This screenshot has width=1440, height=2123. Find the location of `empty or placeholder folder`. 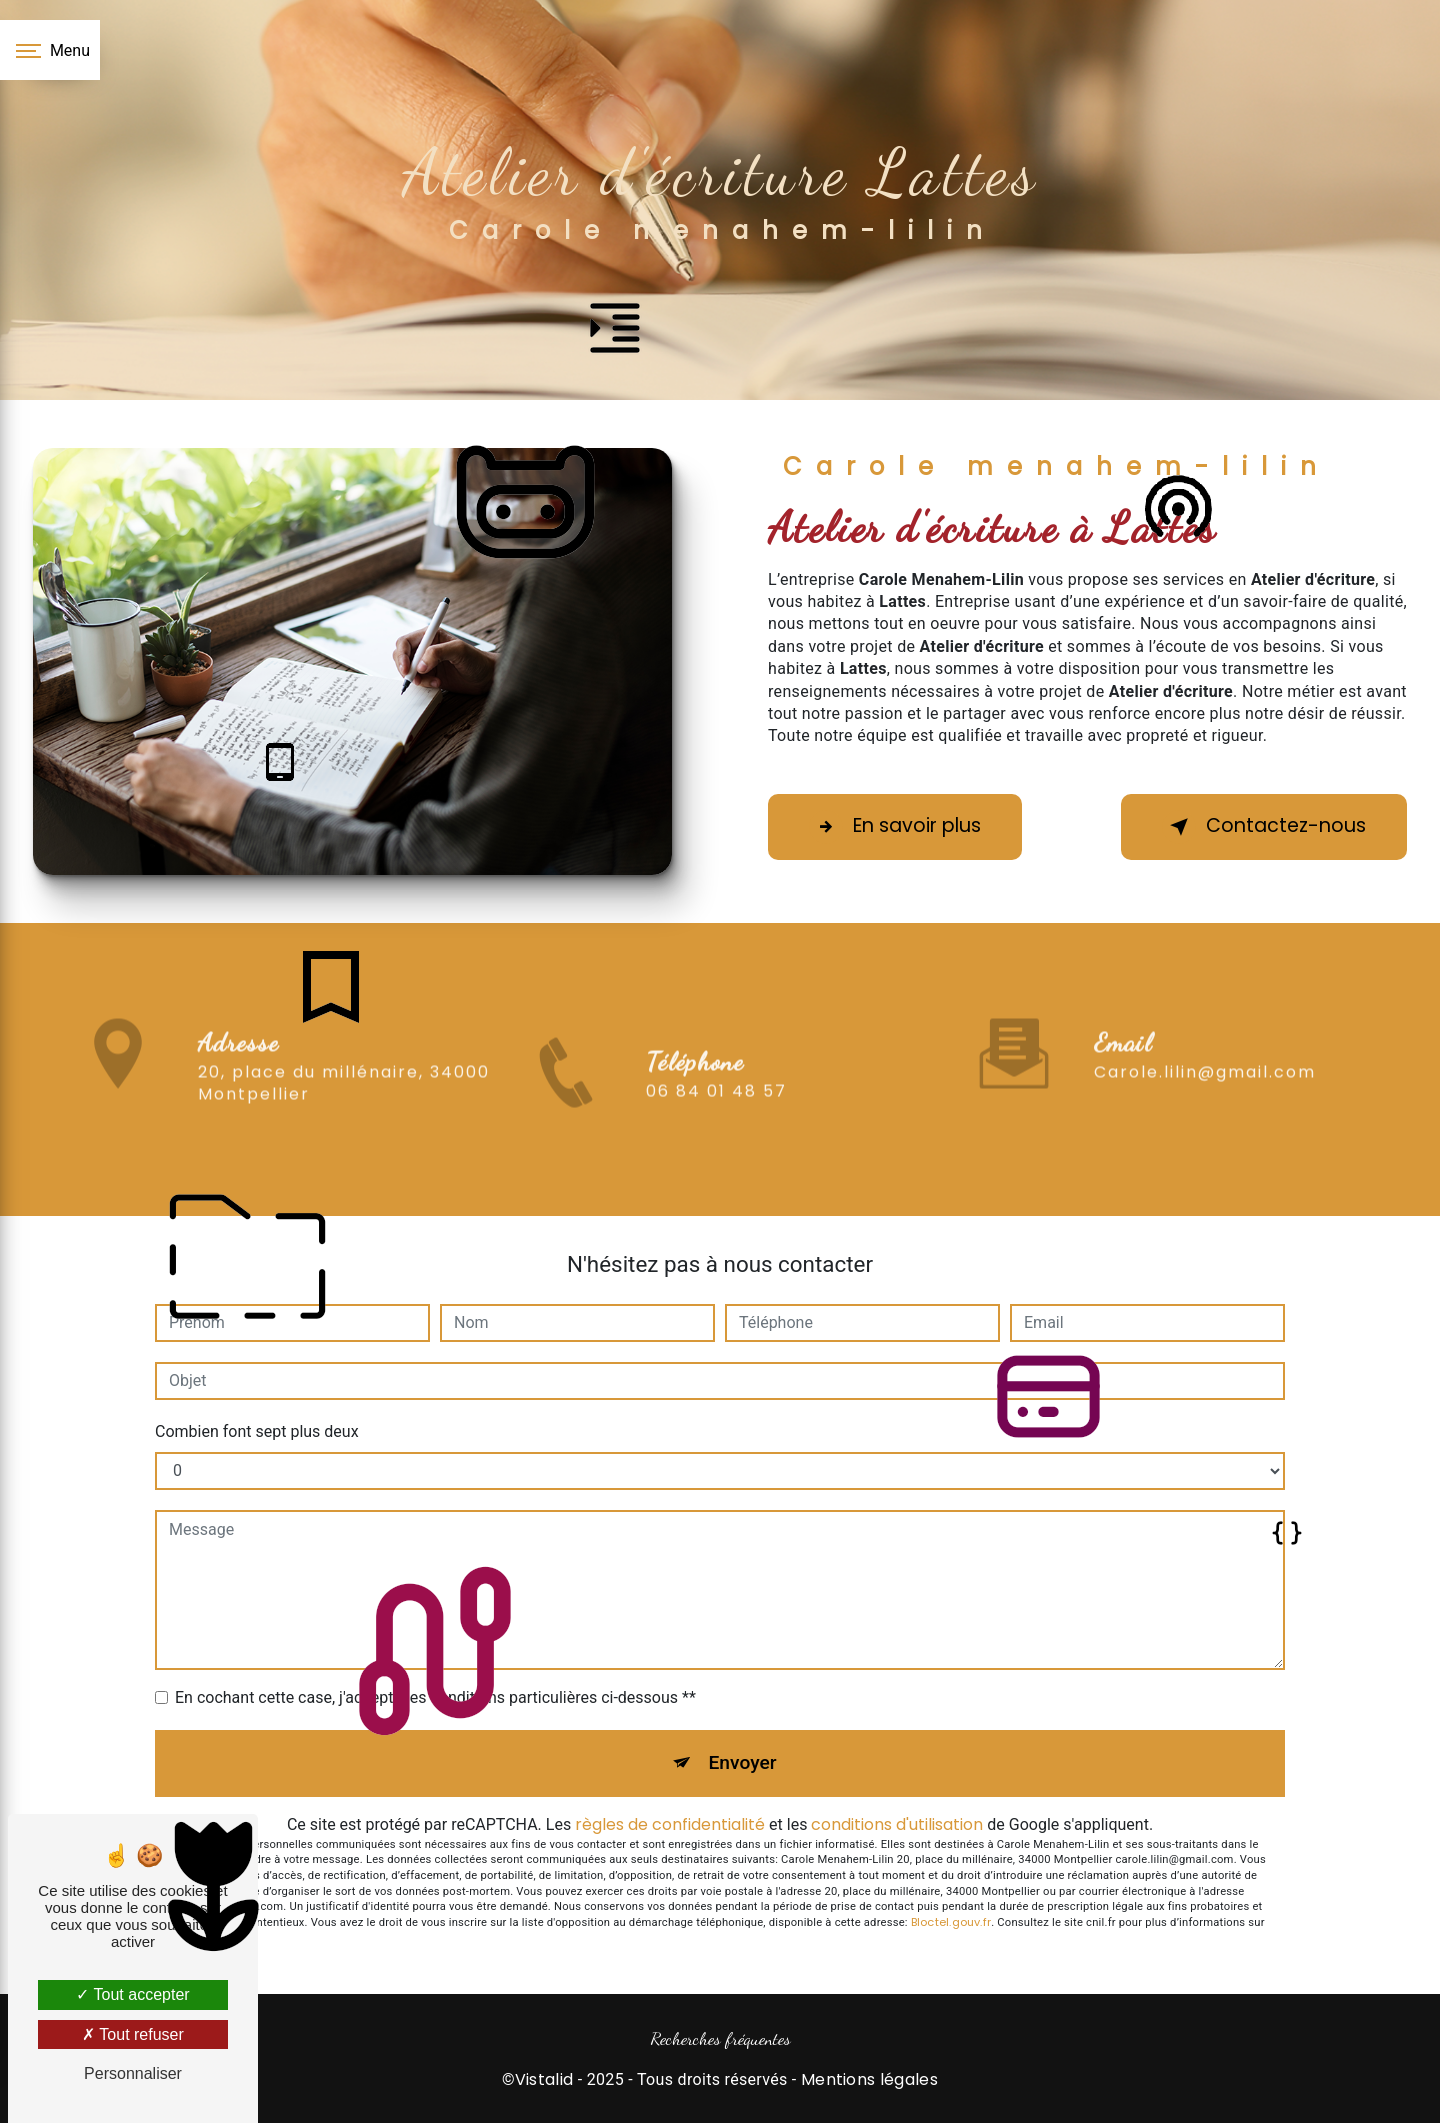

empty or placeholder folder is located at coordinates (247, 1253).